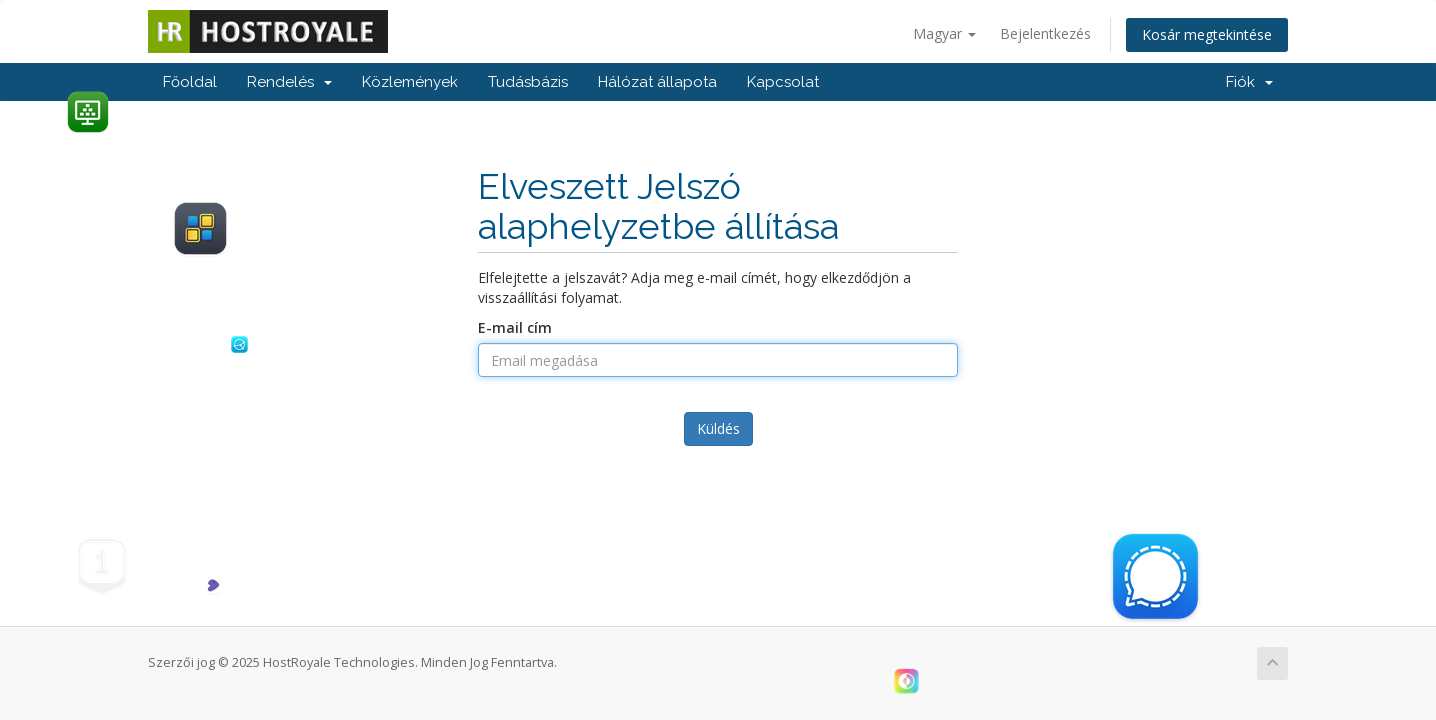 The image size is (1436, 720). Describe the element at coordinates (102, 567) in the screenshot. I see `indicates num lock is enabled` at that location.